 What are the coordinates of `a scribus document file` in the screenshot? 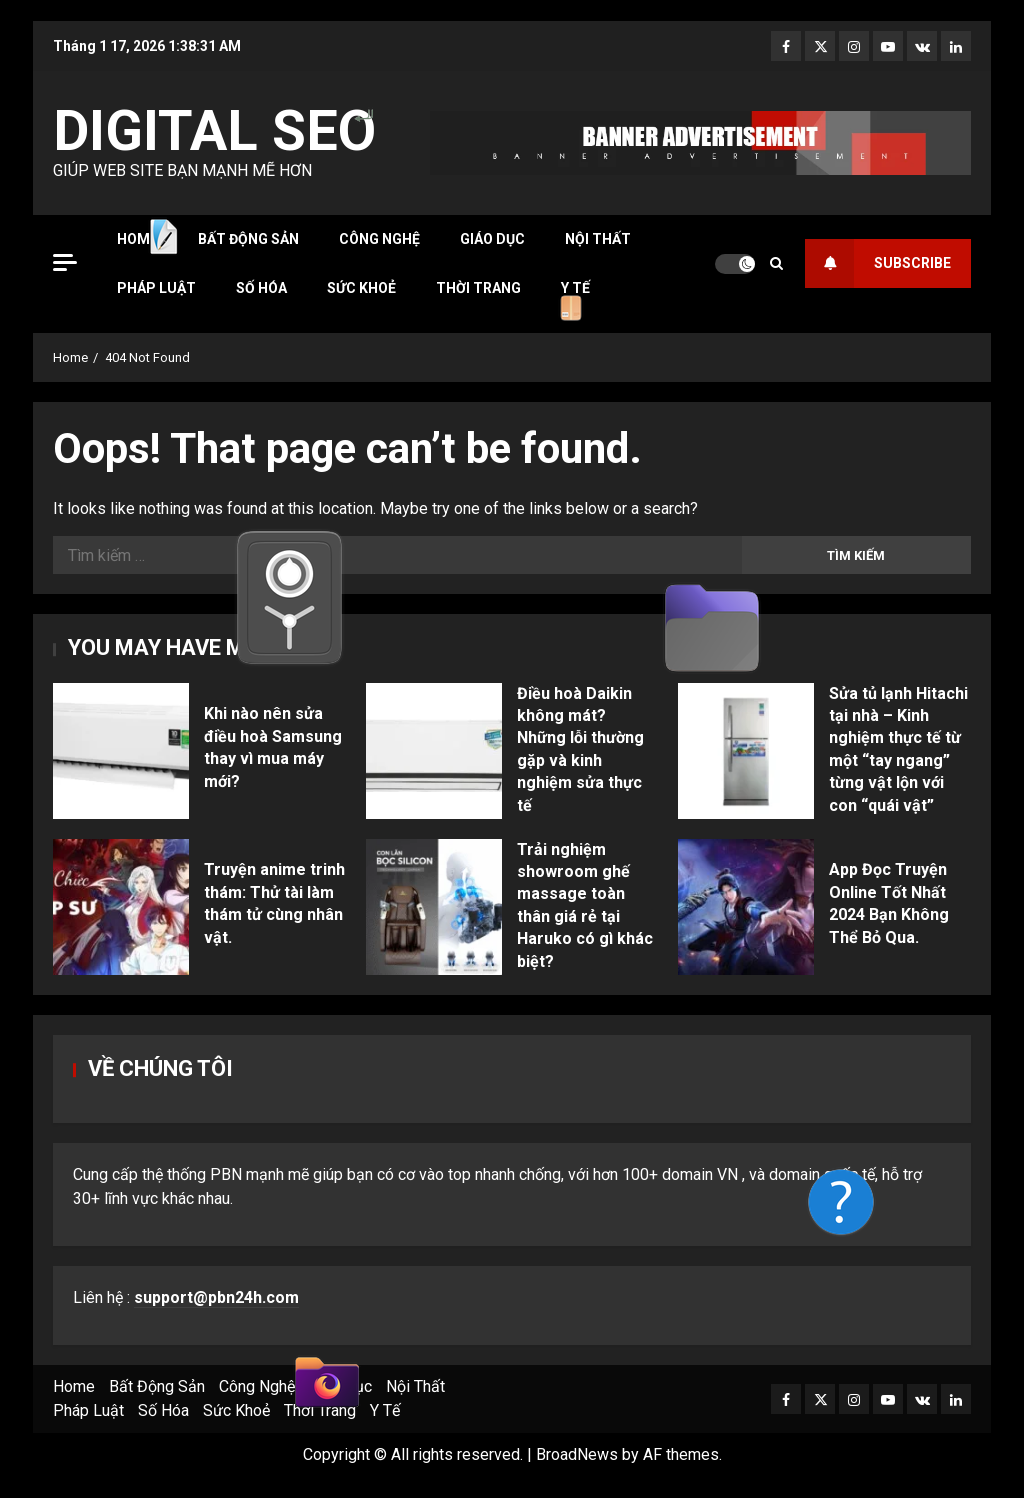 It's located at (144, 237).